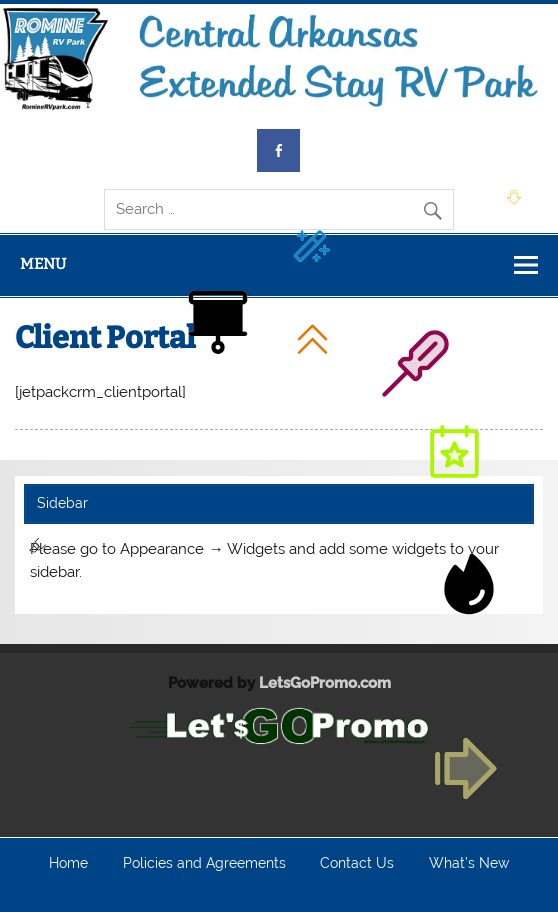  What do you see at coordinates (218, 318) in the screenshot?
I see `start a presentation` at bounding box center [218, 318].